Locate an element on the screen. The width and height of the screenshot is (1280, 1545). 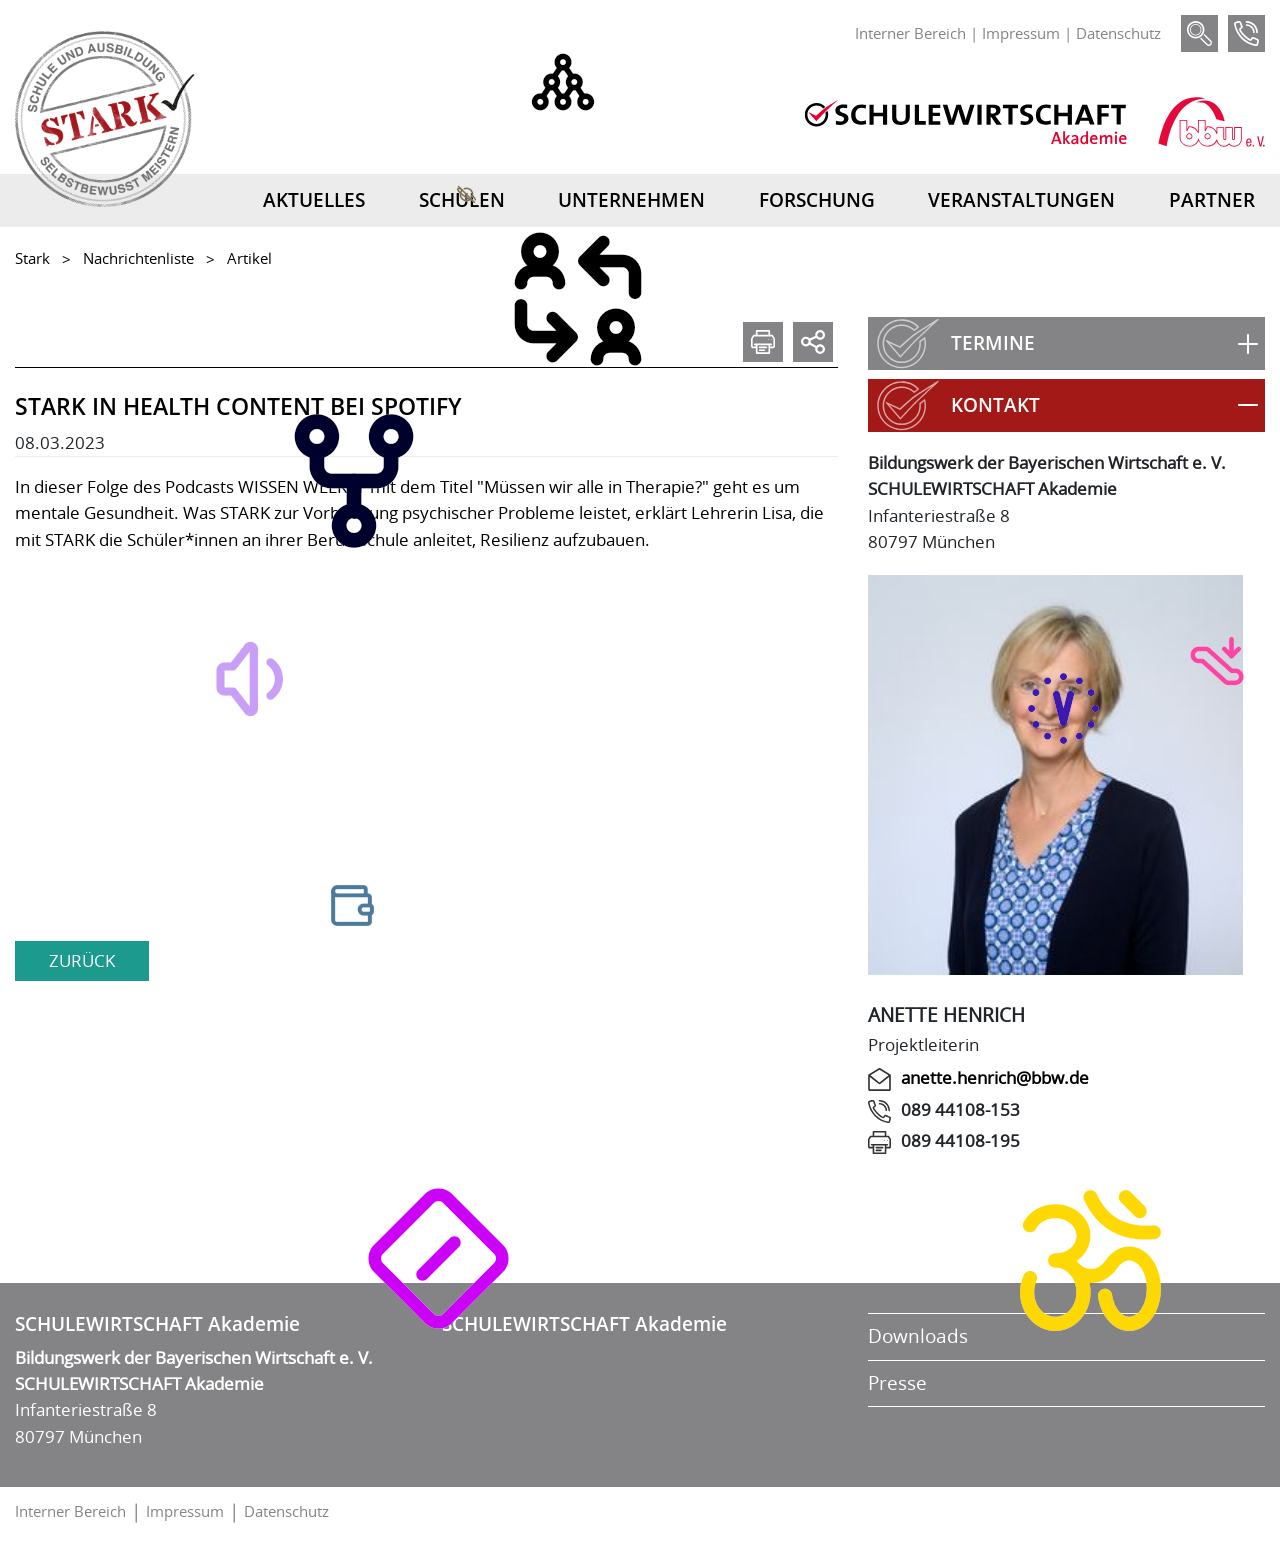
disable global or worldwide access is located at coordinates (466, 194).